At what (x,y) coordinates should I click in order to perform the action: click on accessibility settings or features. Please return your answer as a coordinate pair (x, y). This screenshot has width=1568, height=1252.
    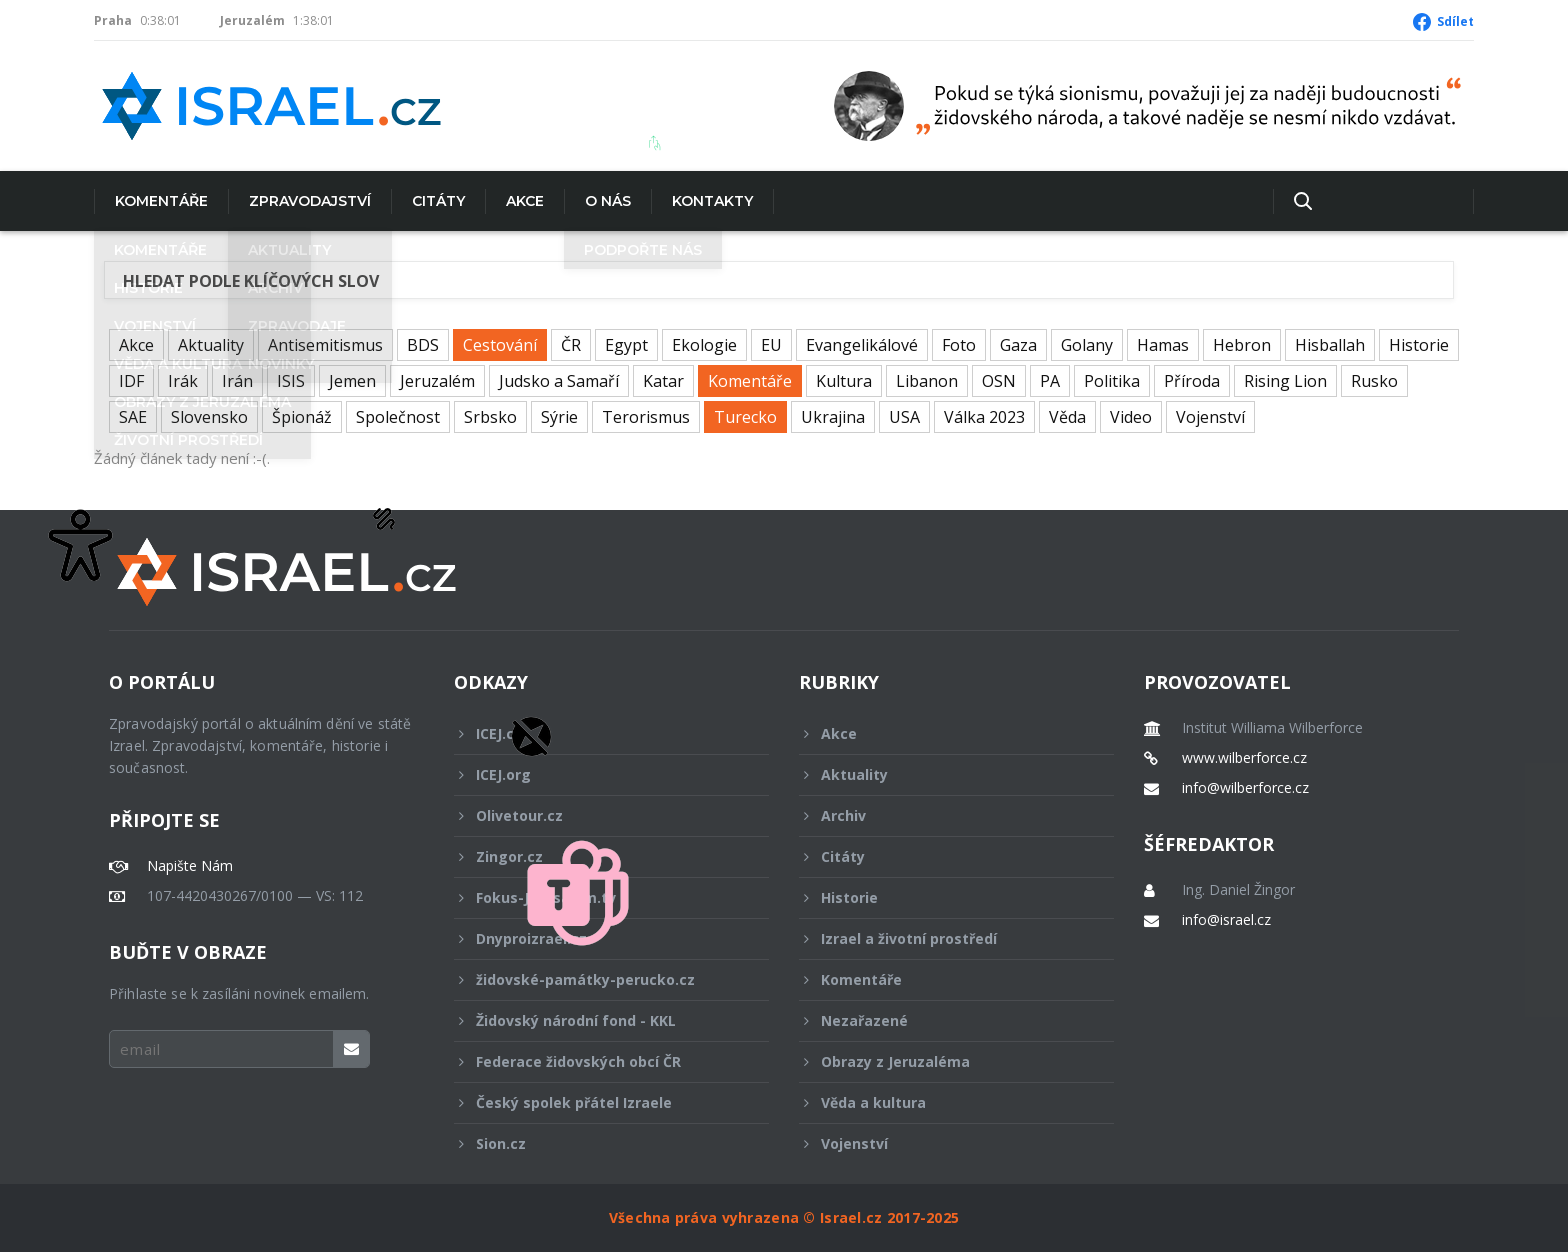
    Looking at the image, I should click on (80, 546).